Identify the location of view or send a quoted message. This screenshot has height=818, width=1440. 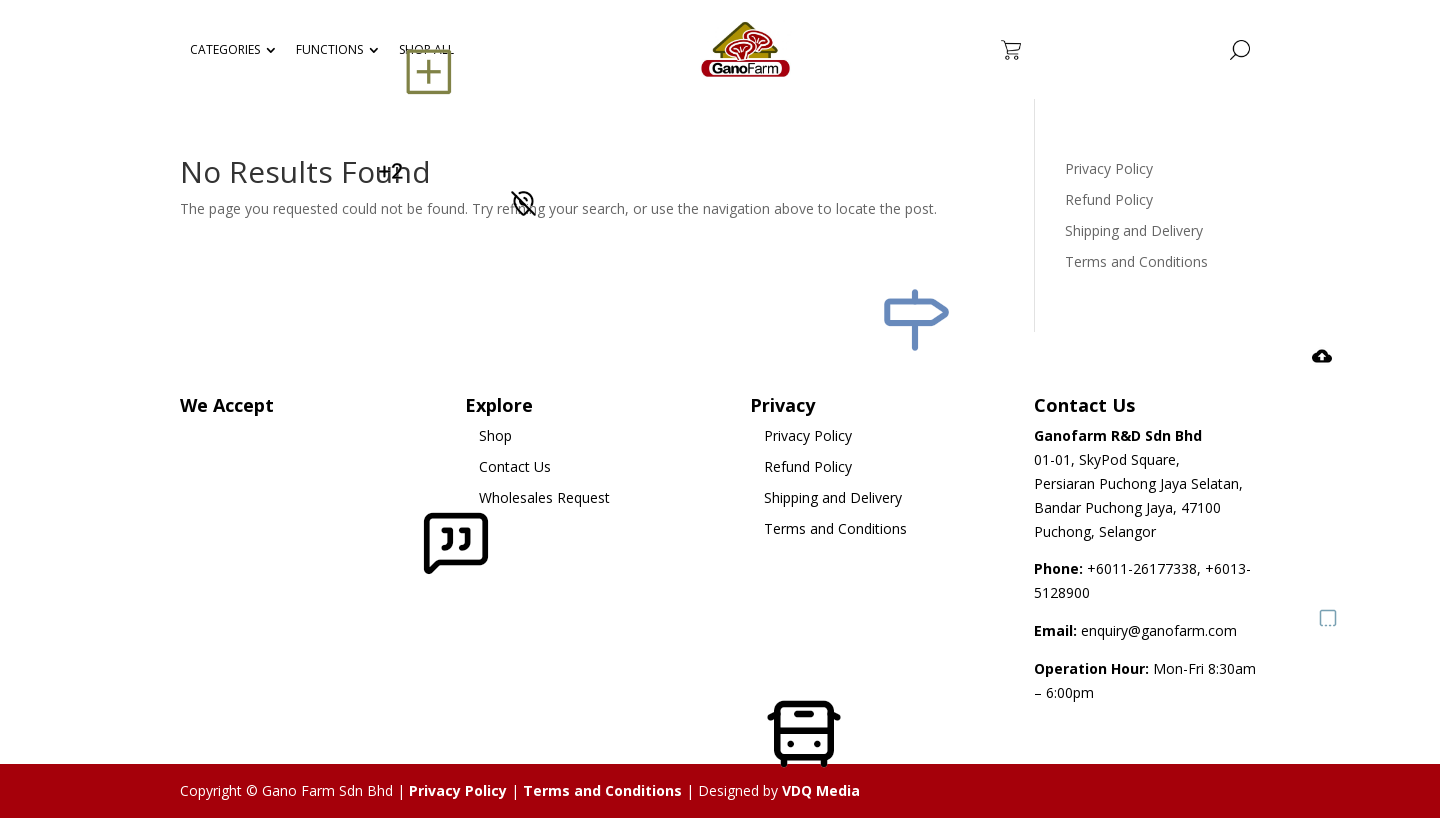
(456, 542).